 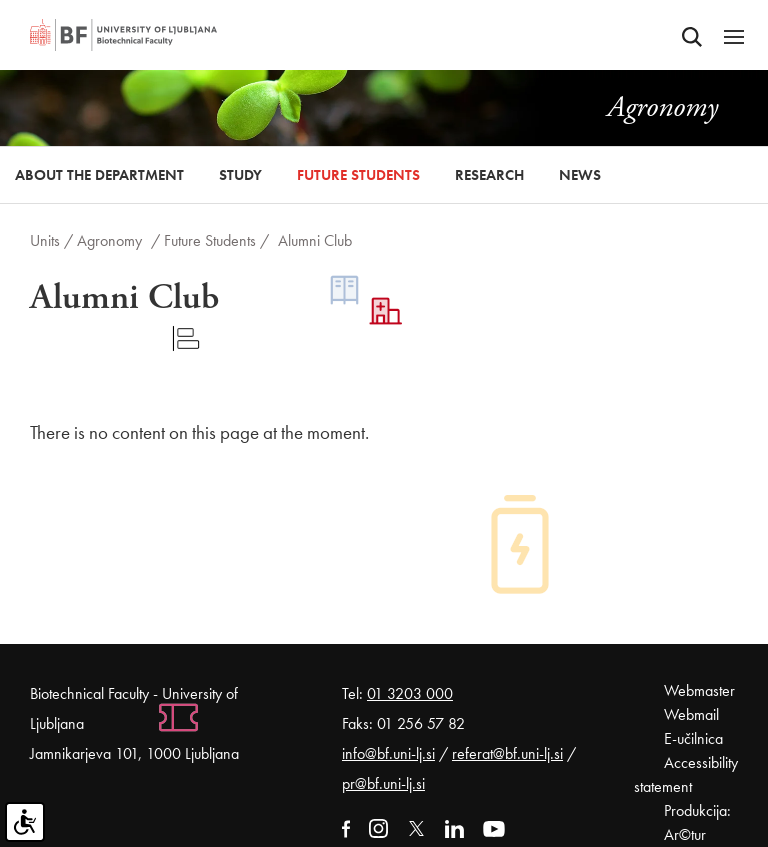 What do you see at coordinates (520, 546) in the screenshot?
I see `indicates device is currently charging` at bounding box center [520, 546].